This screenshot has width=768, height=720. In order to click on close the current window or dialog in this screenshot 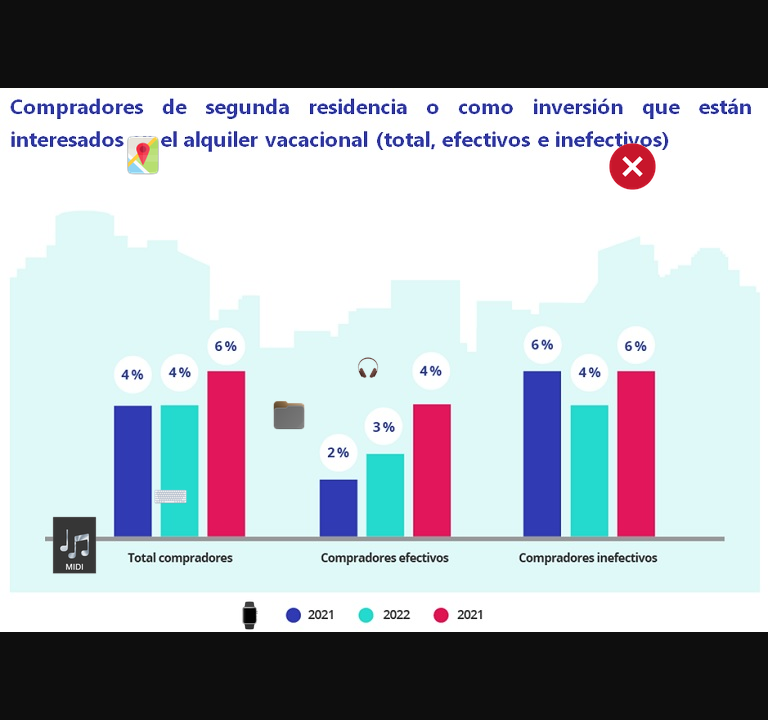, I will do `click(632, 166)`.